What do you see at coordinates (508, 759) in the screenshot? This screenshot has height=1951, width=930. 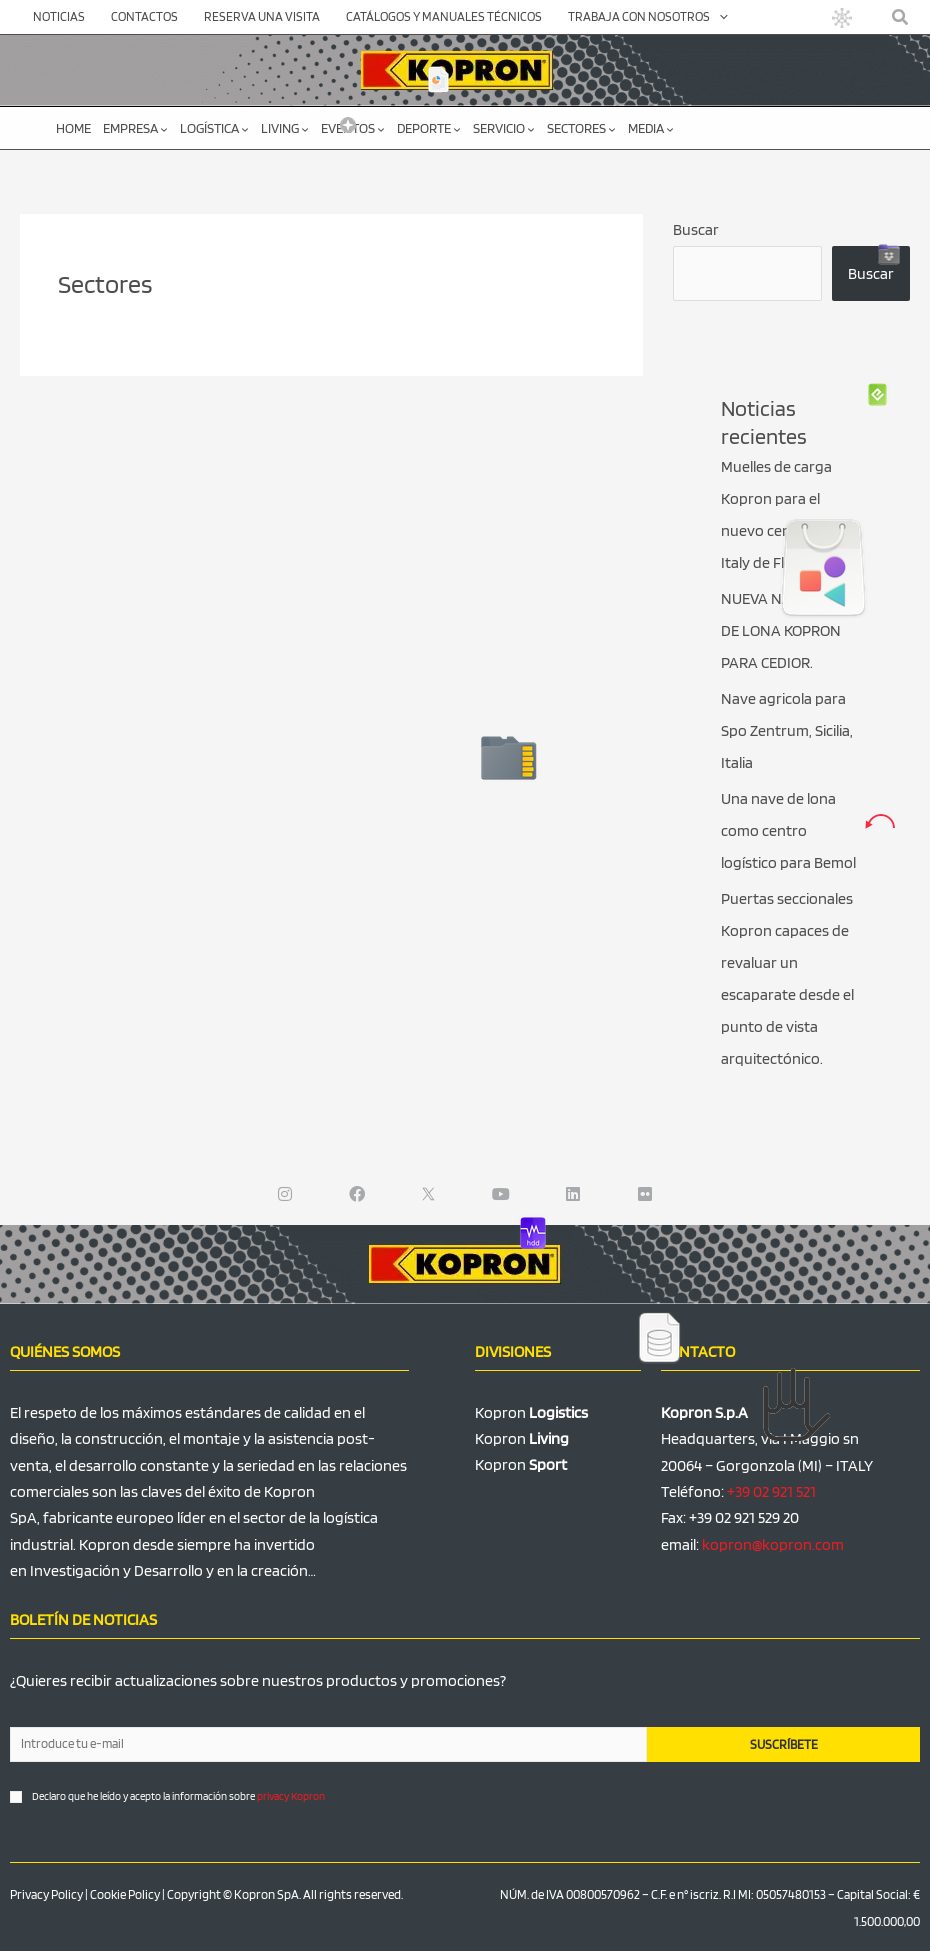 I see `open files stored on sd card` at bounding box center [508, 759].